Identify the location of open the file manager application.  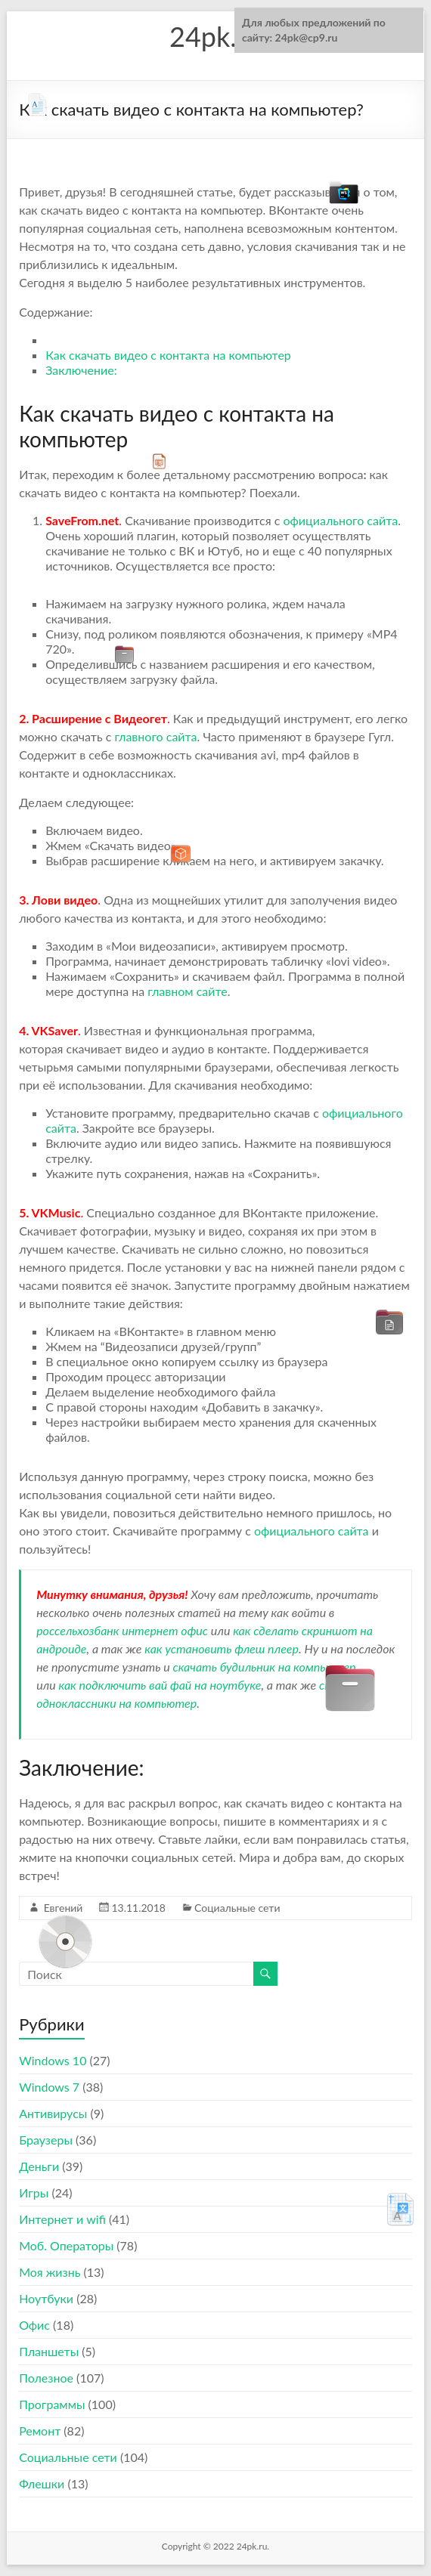
(350, 1688).